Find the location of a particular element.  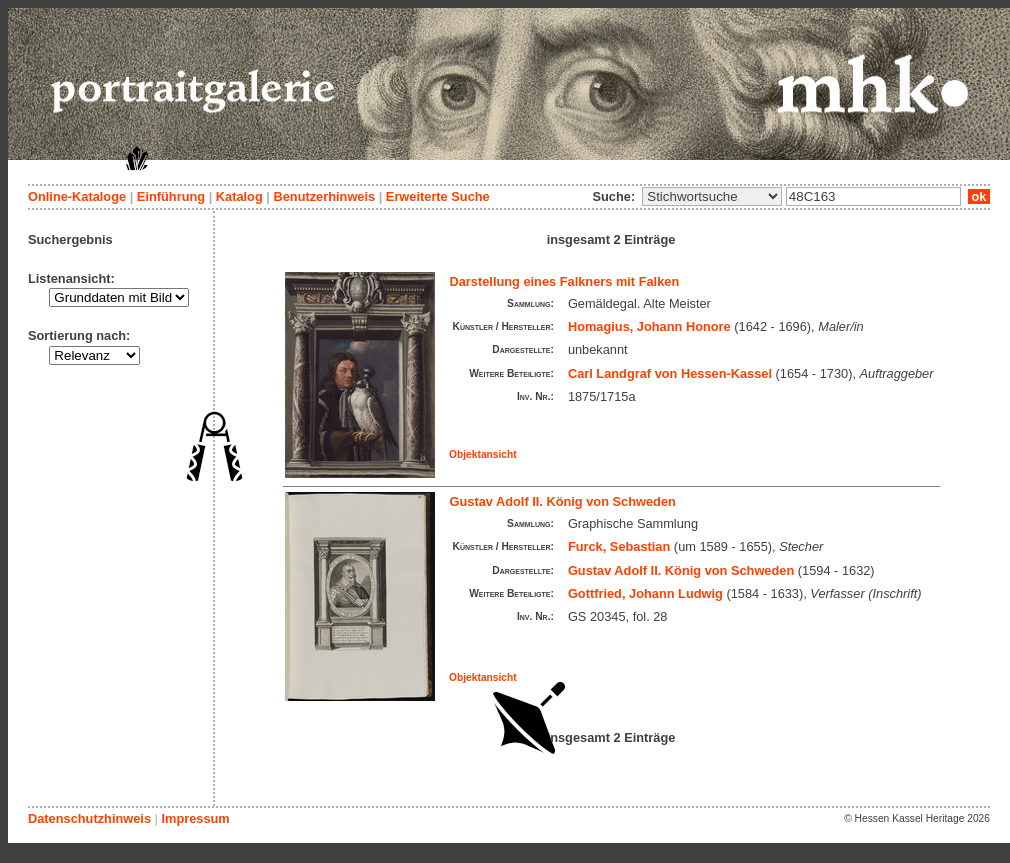

view crystal resources or inventory is located at coordinates (137, 158).